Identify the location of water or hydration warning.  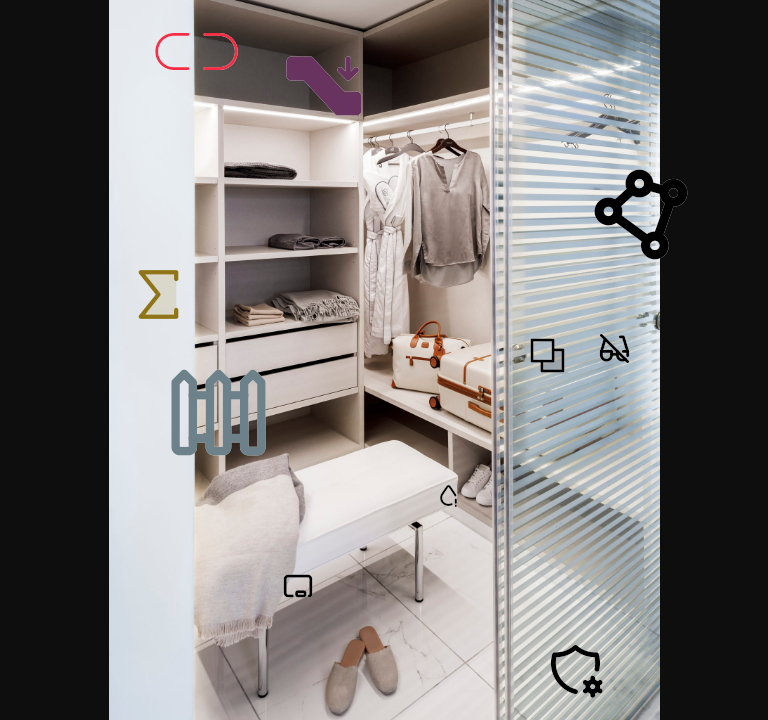
(448, 495).